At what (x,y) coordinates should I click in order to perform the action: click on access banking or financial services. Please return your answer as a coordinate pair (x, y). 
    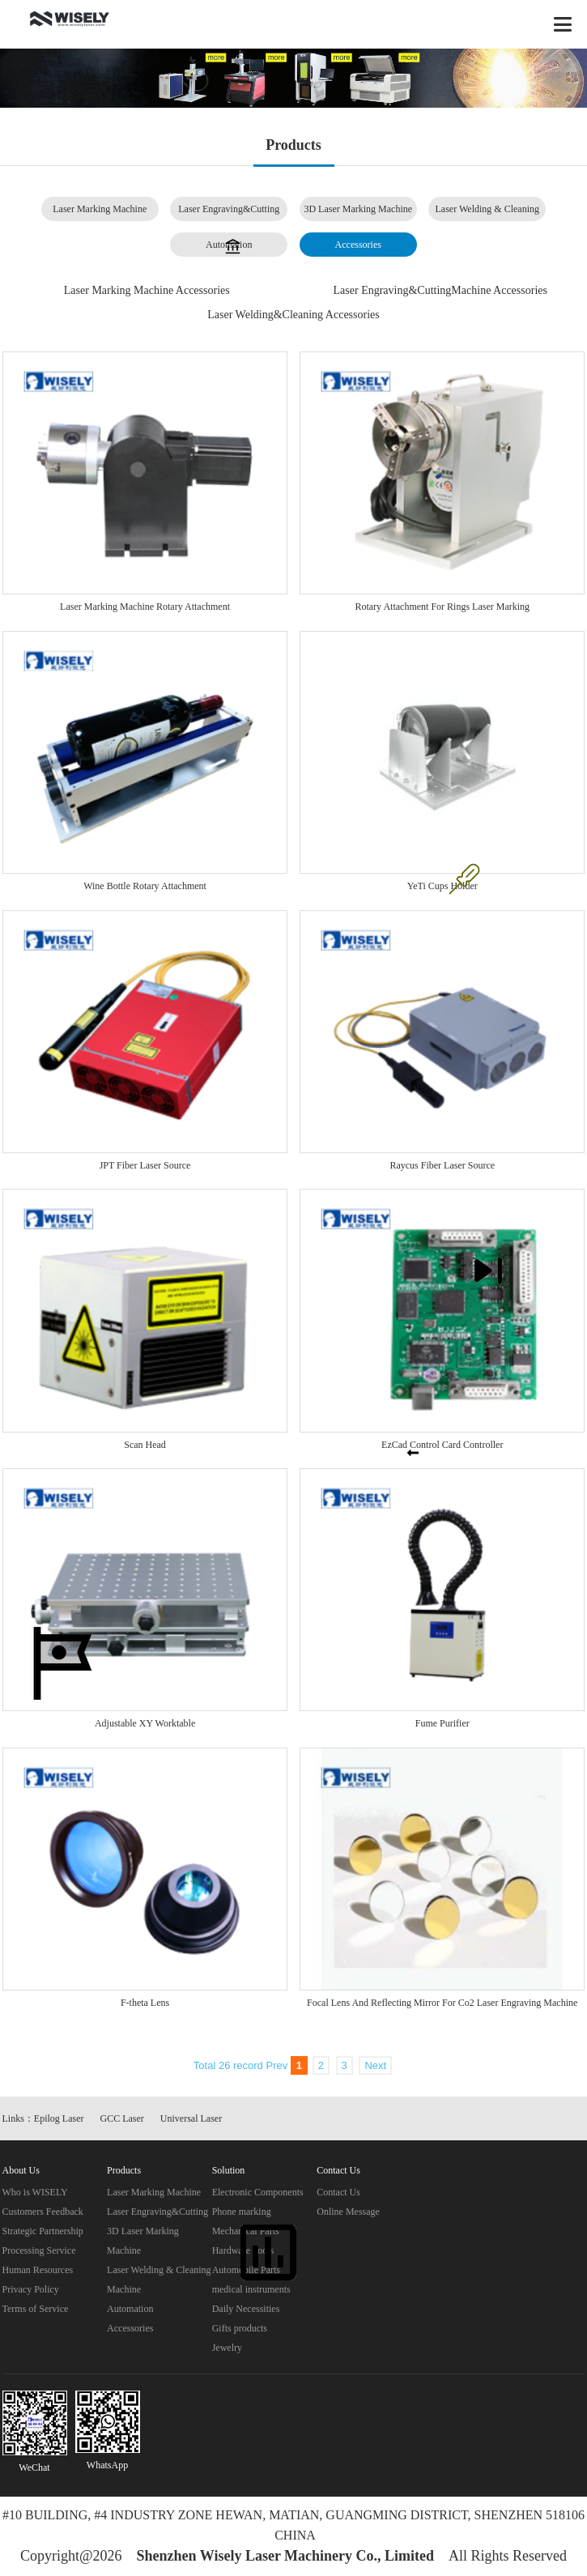
    Looking at the image, I should click on (233, 247).